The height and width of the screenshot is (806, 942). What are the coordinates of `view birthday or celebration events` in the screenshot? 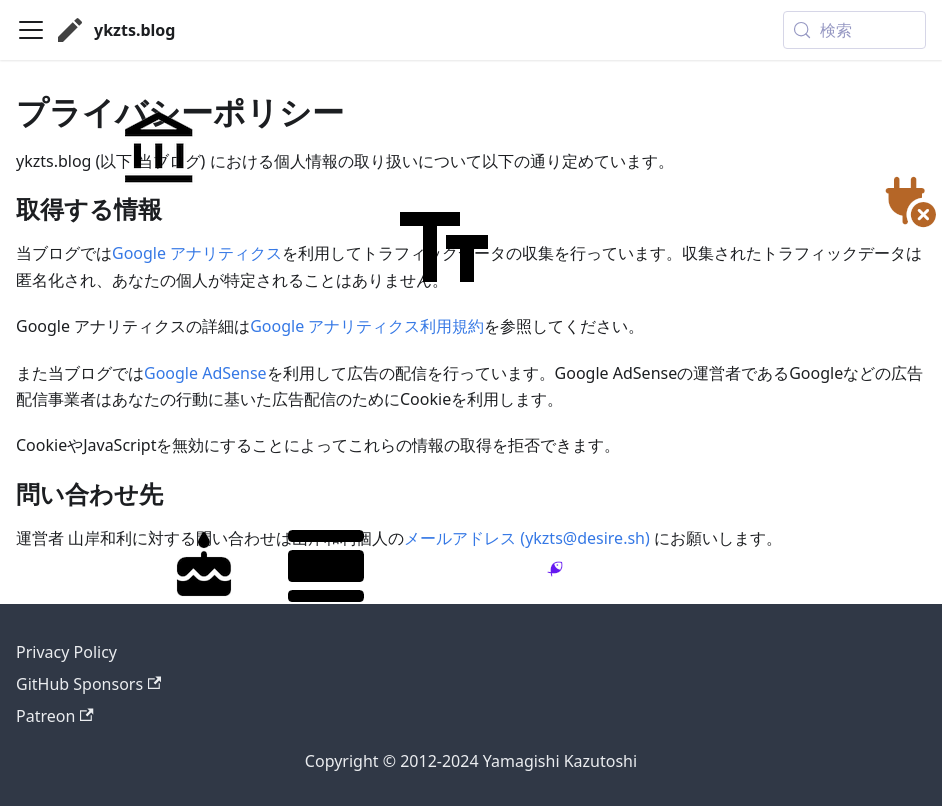 It's located at (204, 566).